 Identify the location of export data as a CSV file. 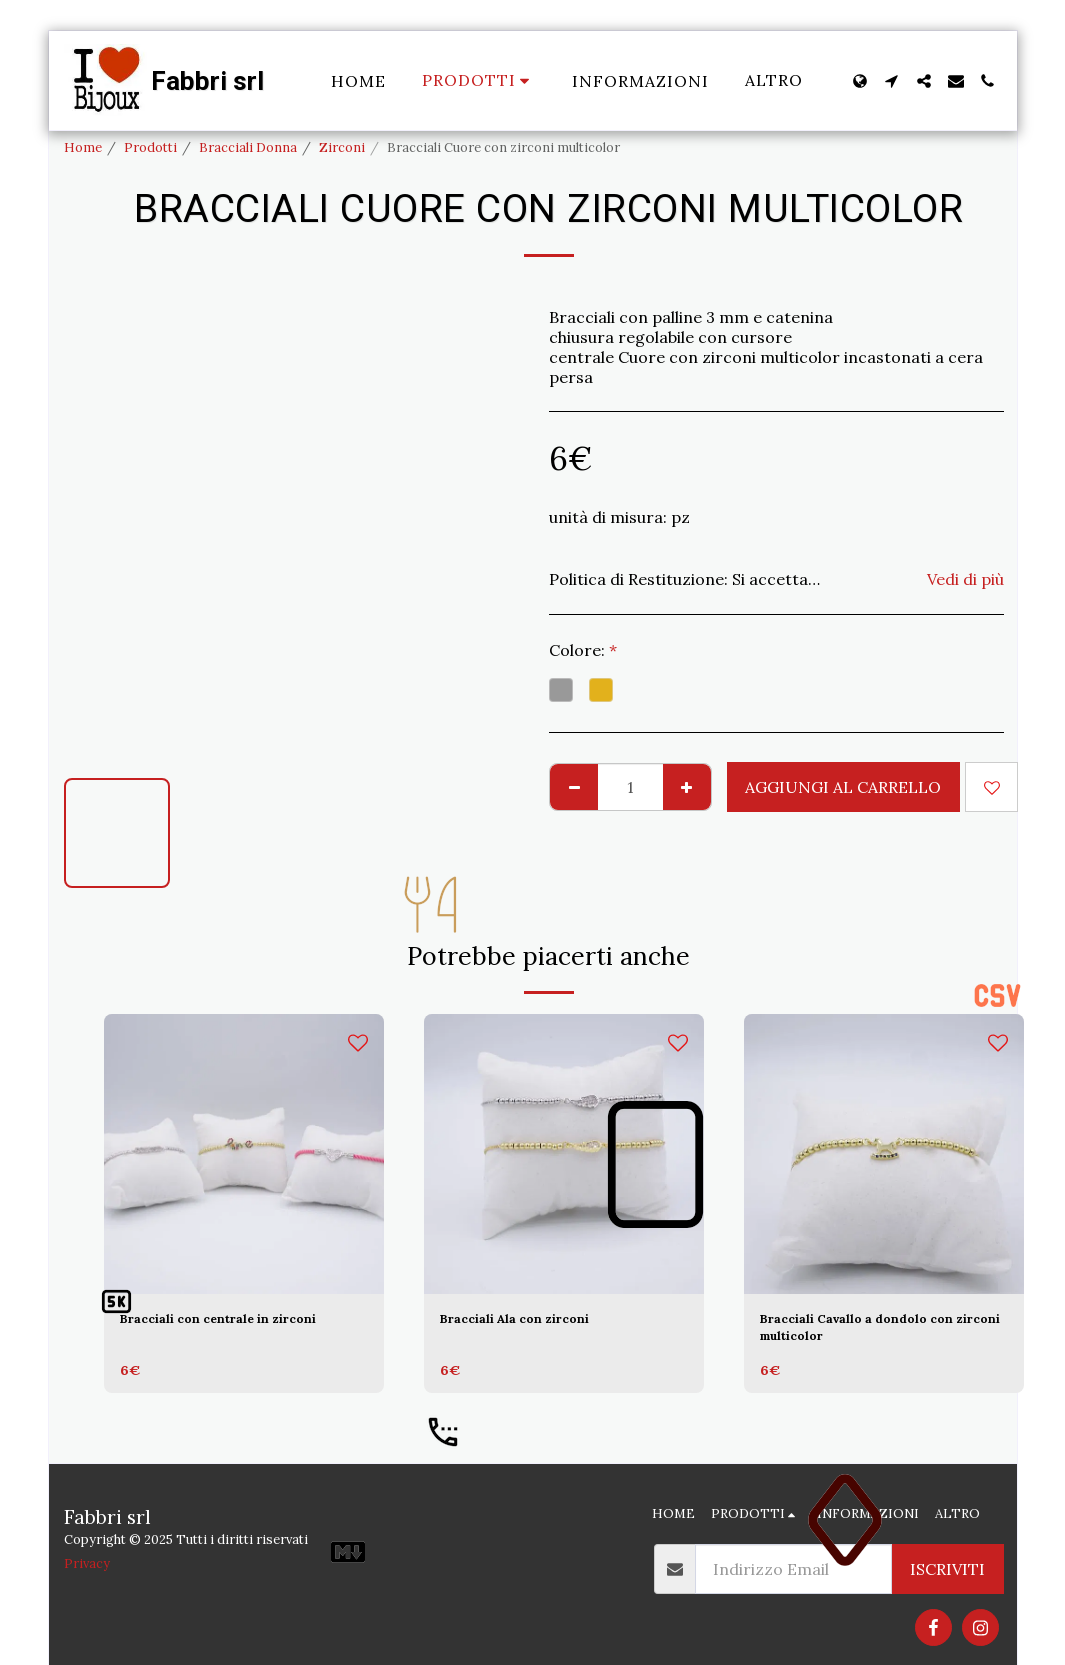
(997, 995).